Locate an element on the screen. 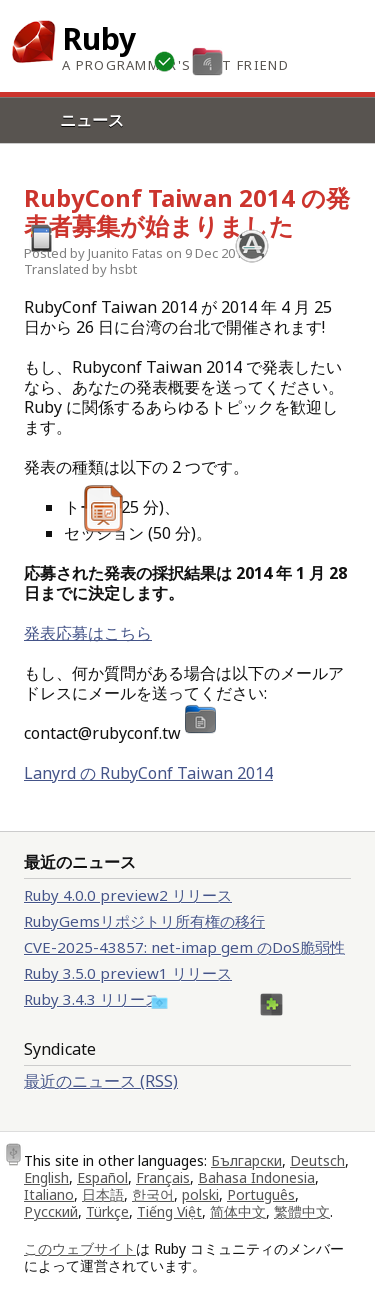 The height and width of the screenshot is (1298, 375). access SD card or memory card storage is located at coordinates (41, 238).